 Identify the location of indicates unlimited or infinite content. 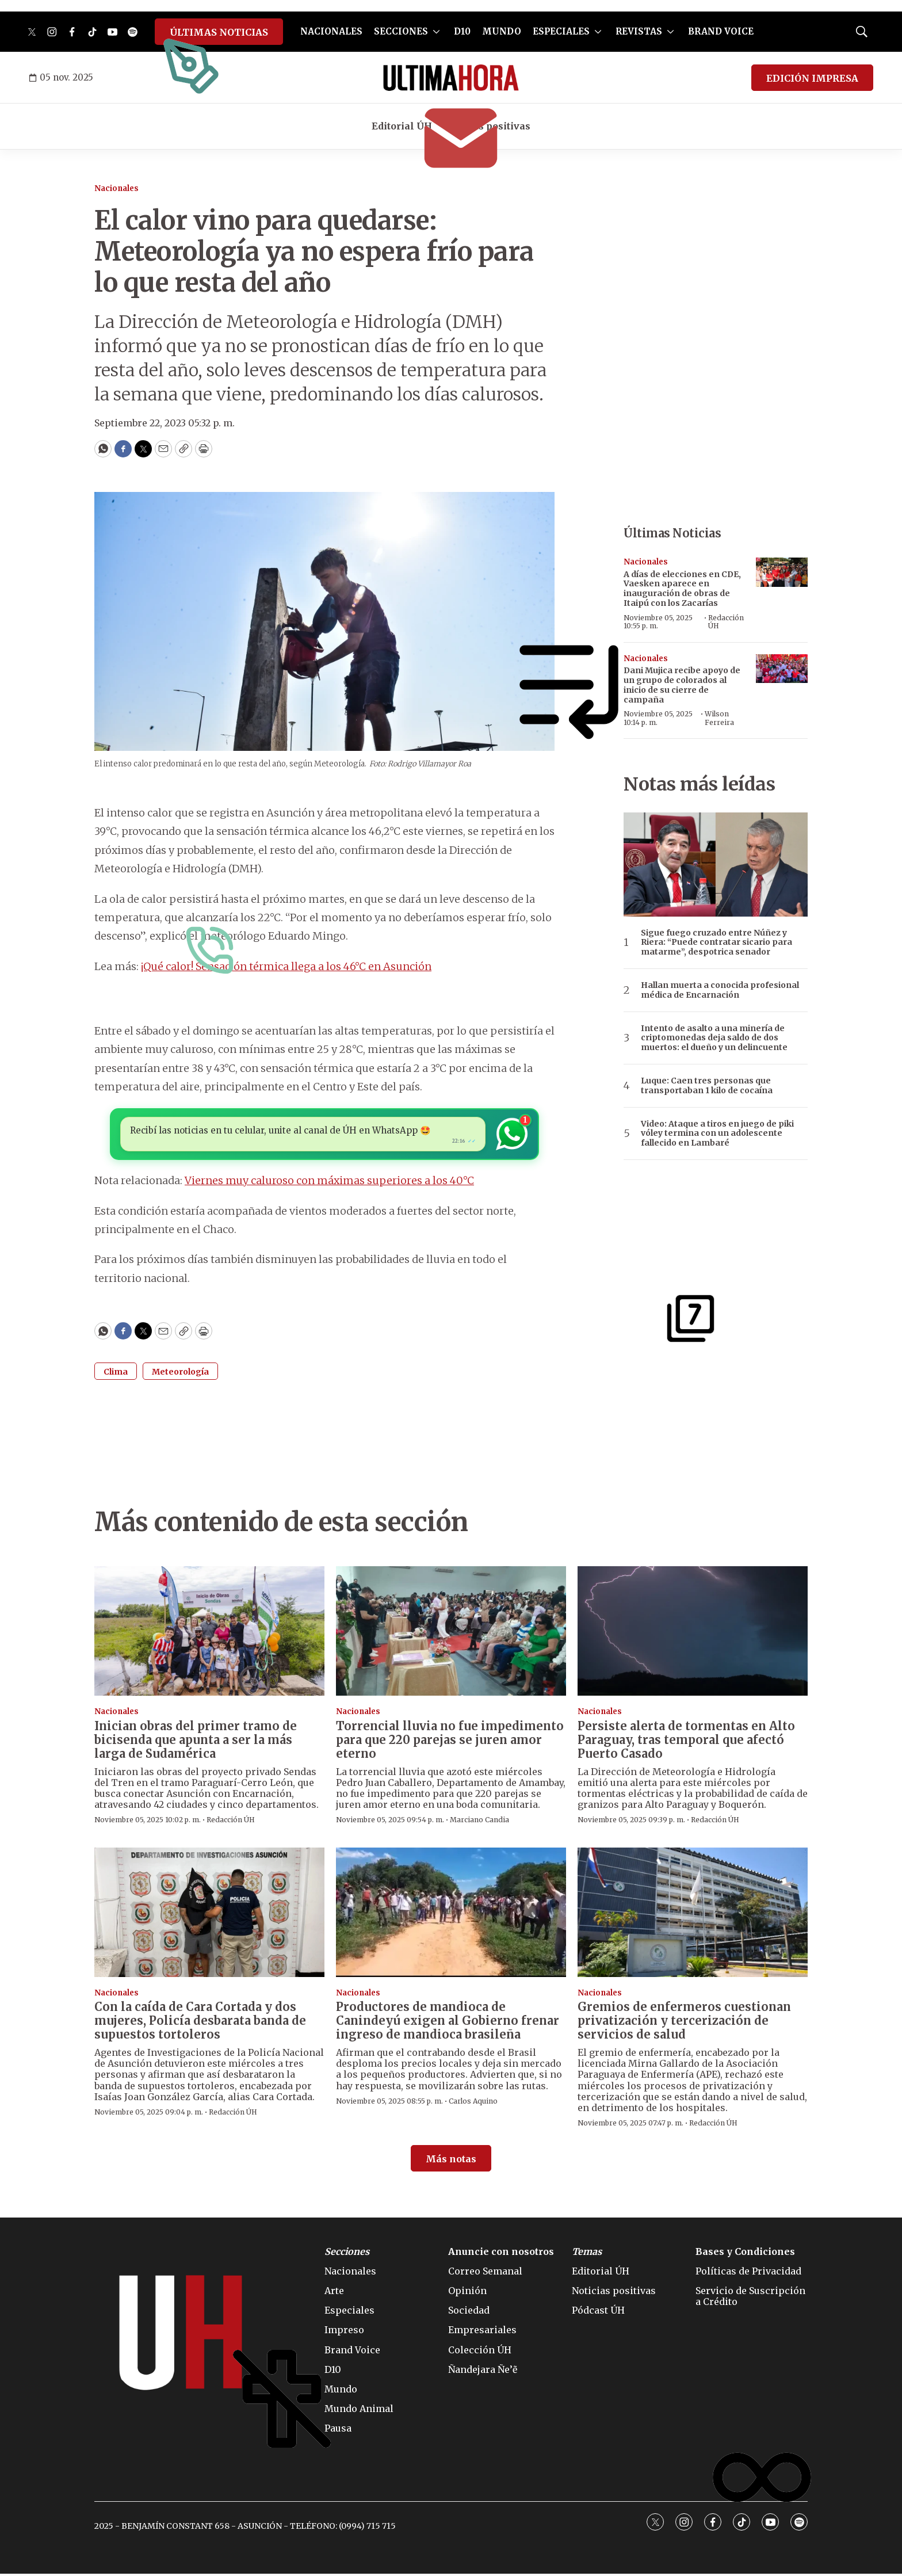
(762, 2477).